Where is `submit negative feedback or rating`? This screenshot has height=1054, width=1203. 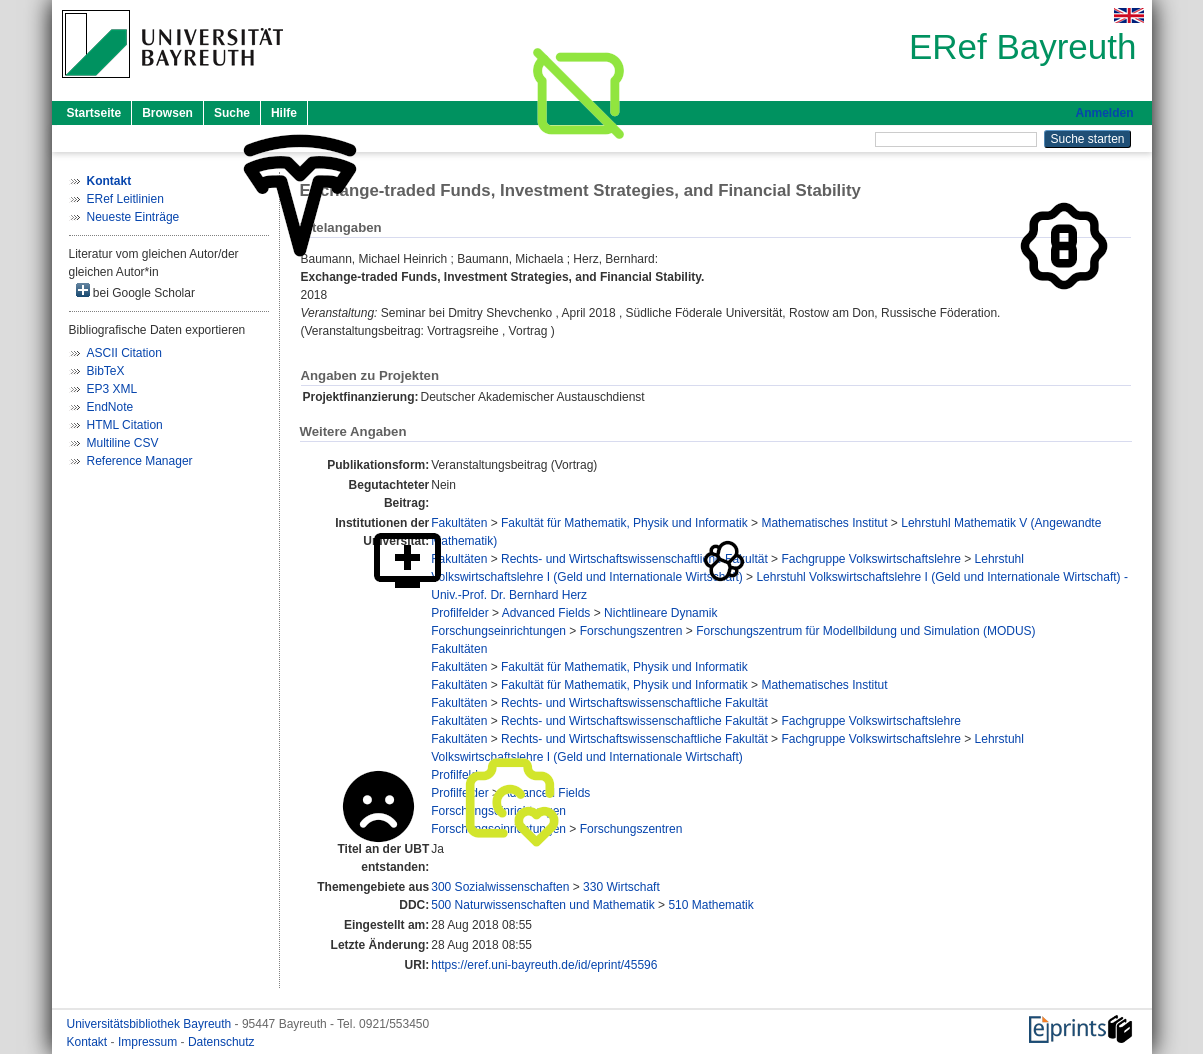 submit negative feedback or rating is located at coordinates (378, 806).